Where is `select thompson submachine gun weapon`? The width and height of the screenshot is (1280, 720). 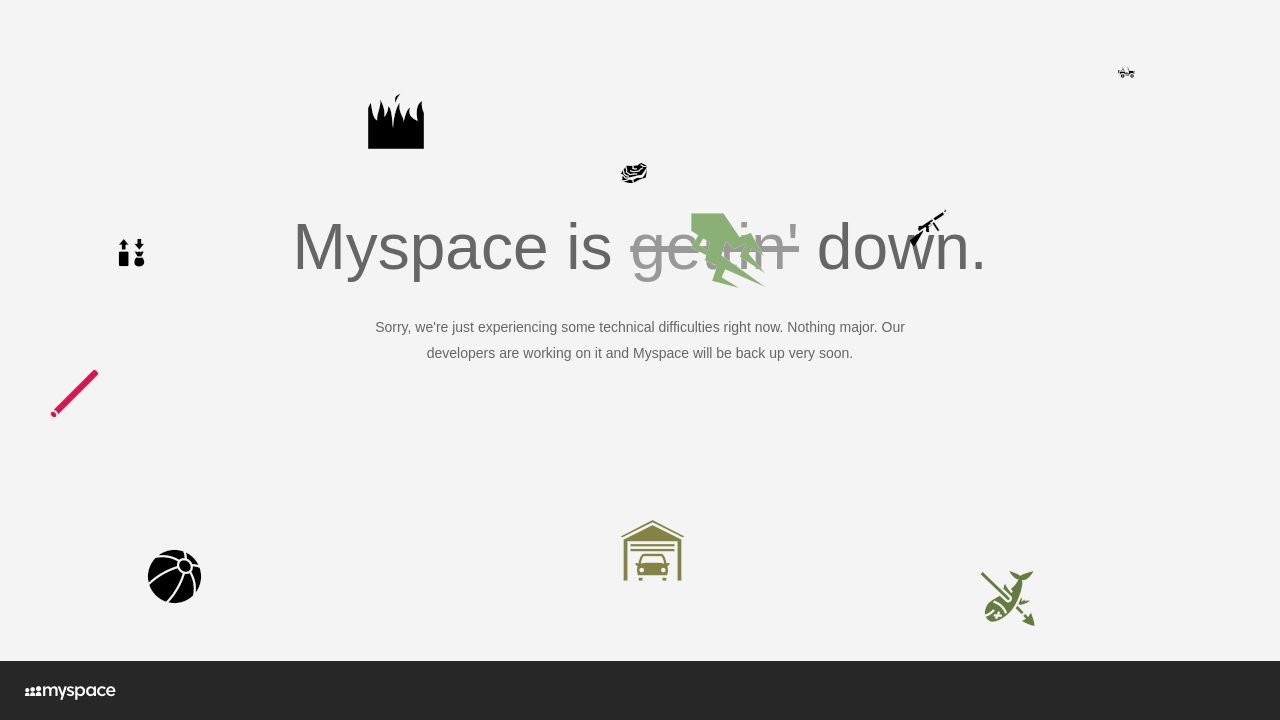
select thompson submachine gun weapon is located at coordinates (928, 228).